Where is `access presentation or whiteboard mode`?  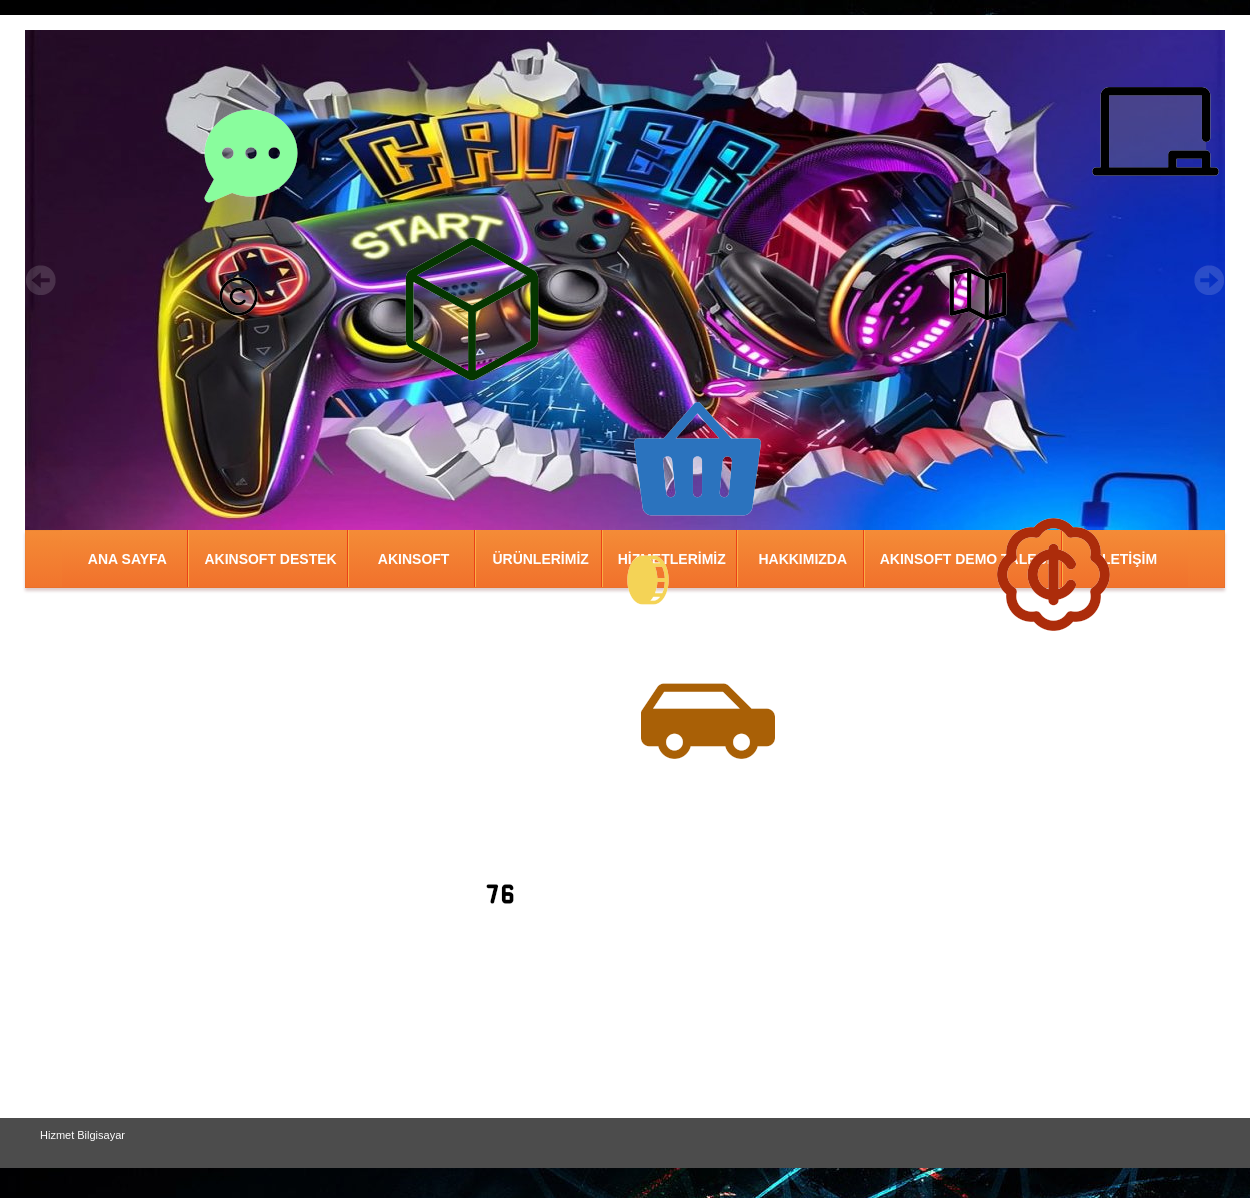 access presentation or whiteboard mode is located at coordinates (1155, 133).